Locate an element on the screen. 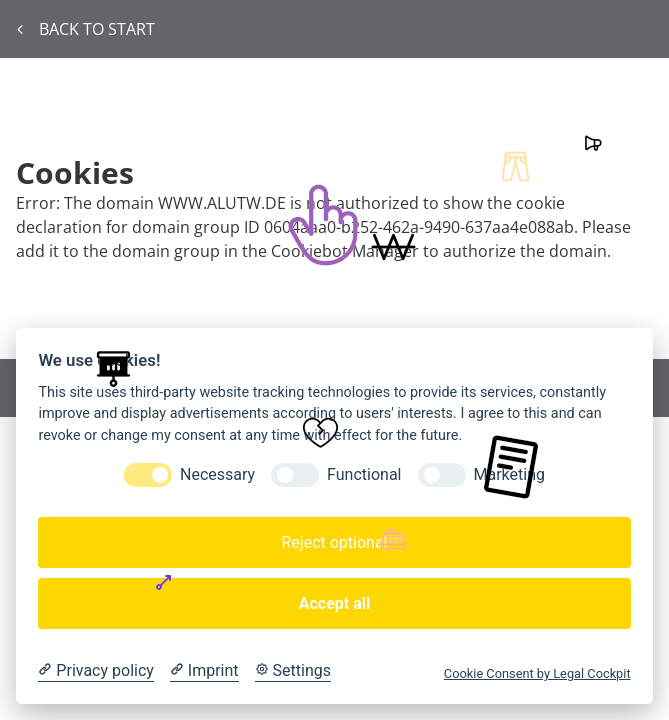 This screenshot has height=720, width=669. browse pants or bottoms in a clothing app is located at coordinates (515, 166).